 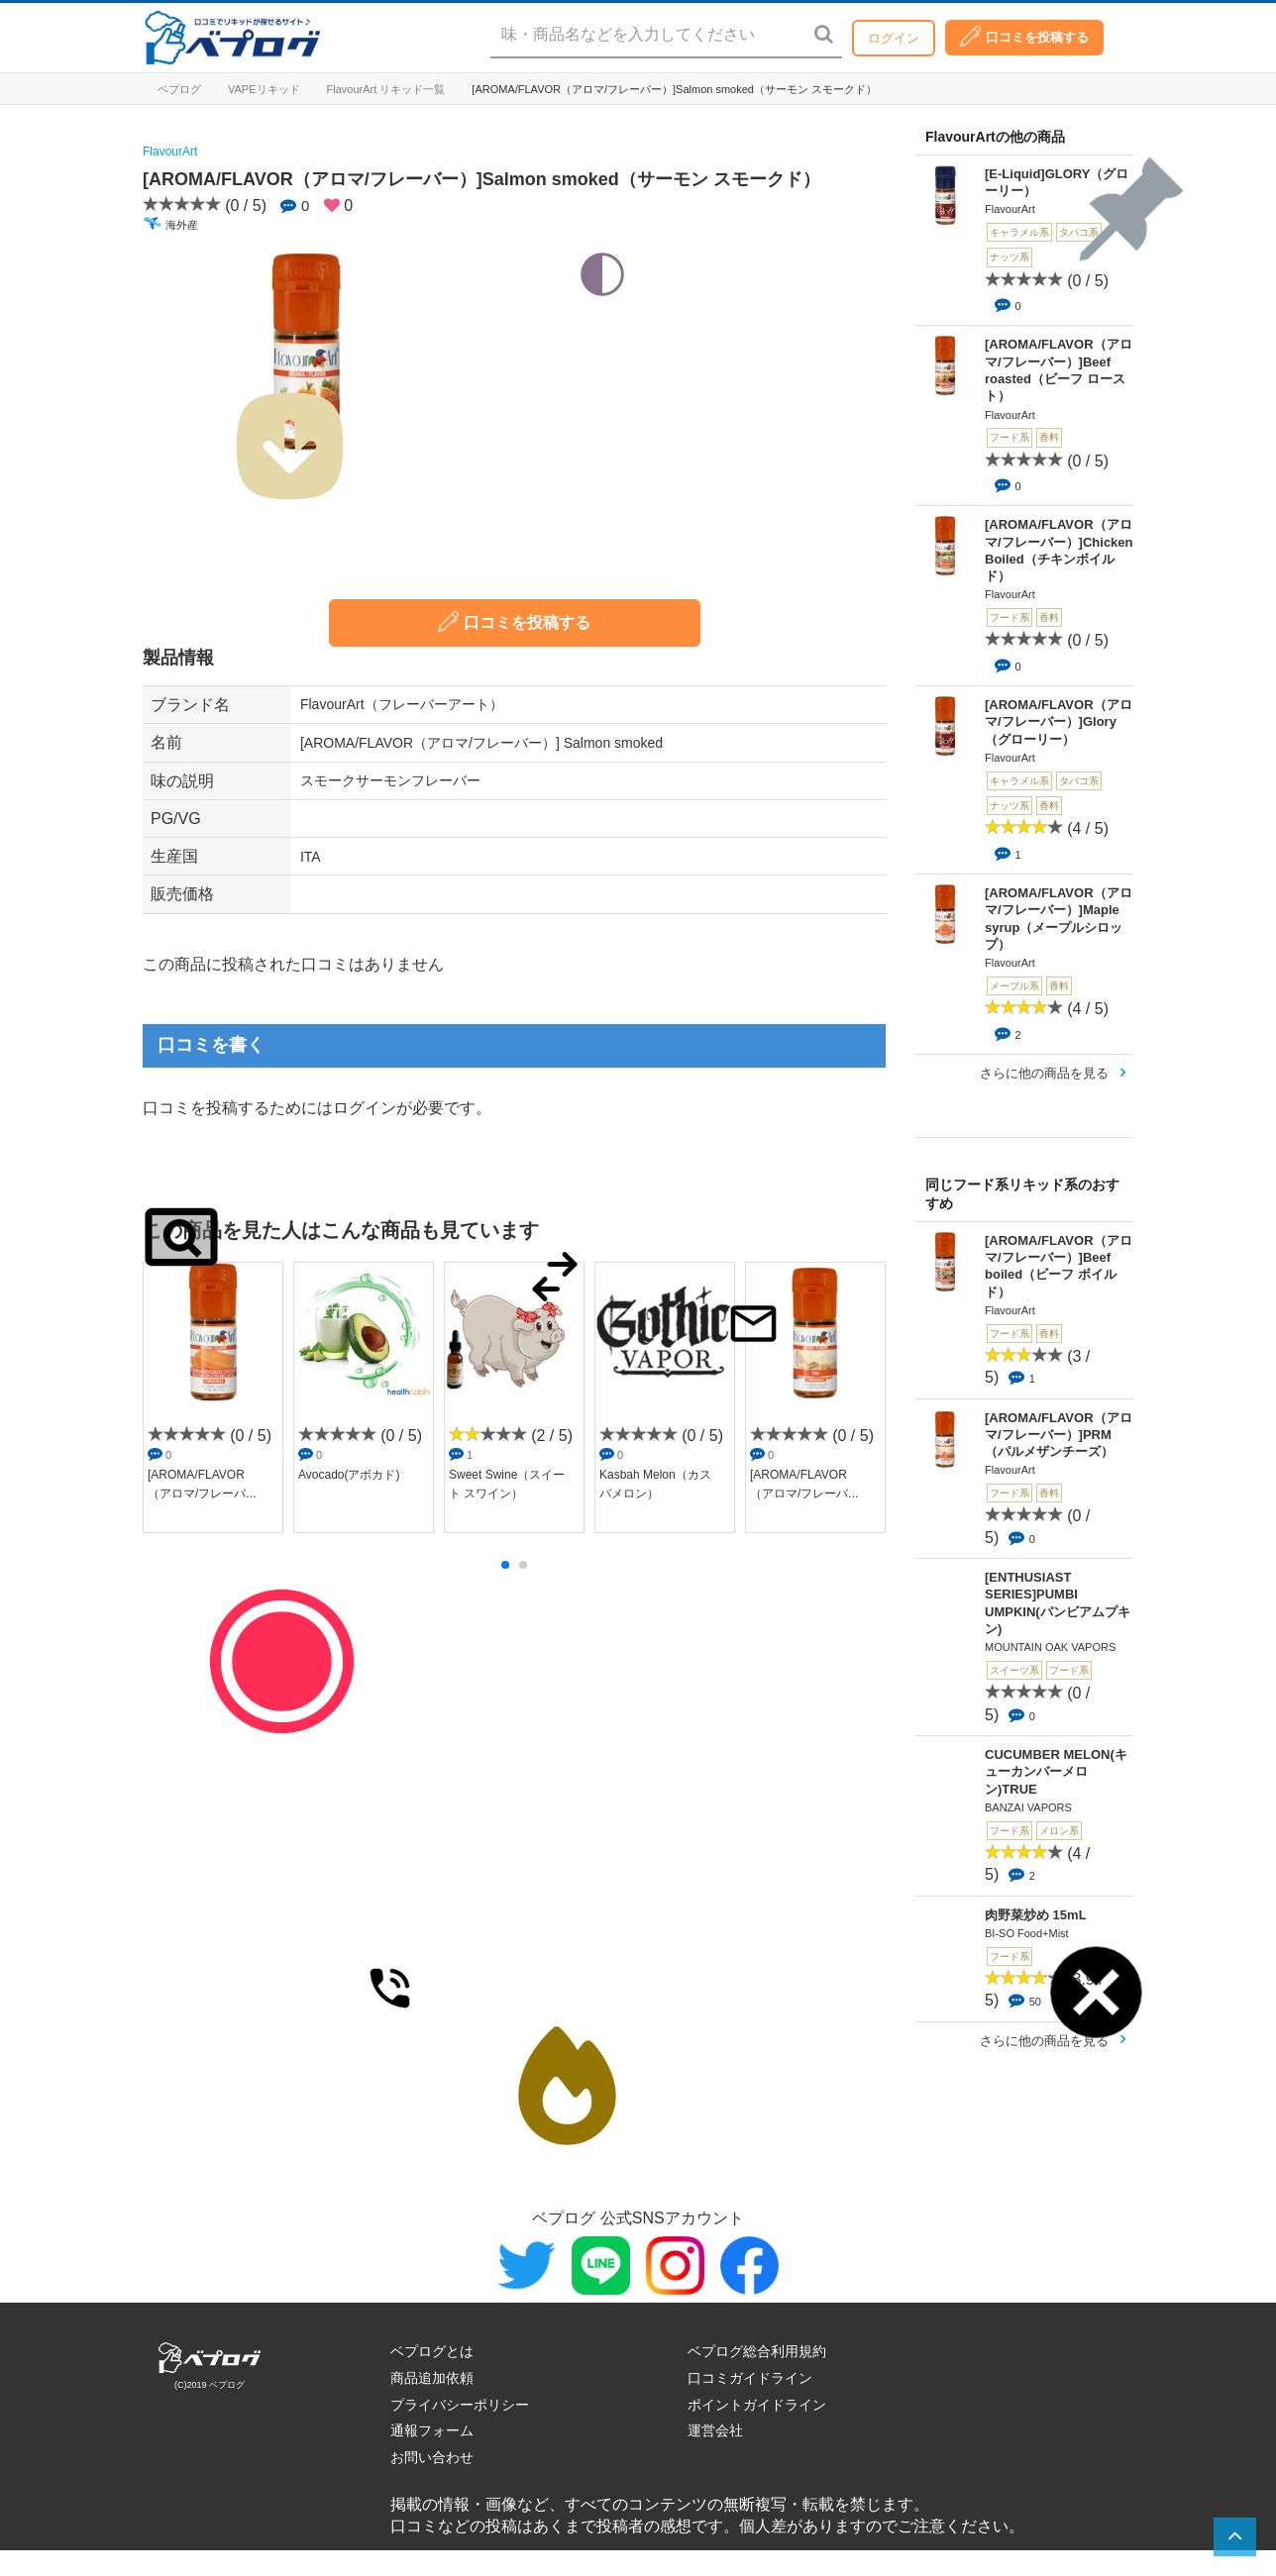 I want to click on search within a document or page, so click(x=181, y=1237).